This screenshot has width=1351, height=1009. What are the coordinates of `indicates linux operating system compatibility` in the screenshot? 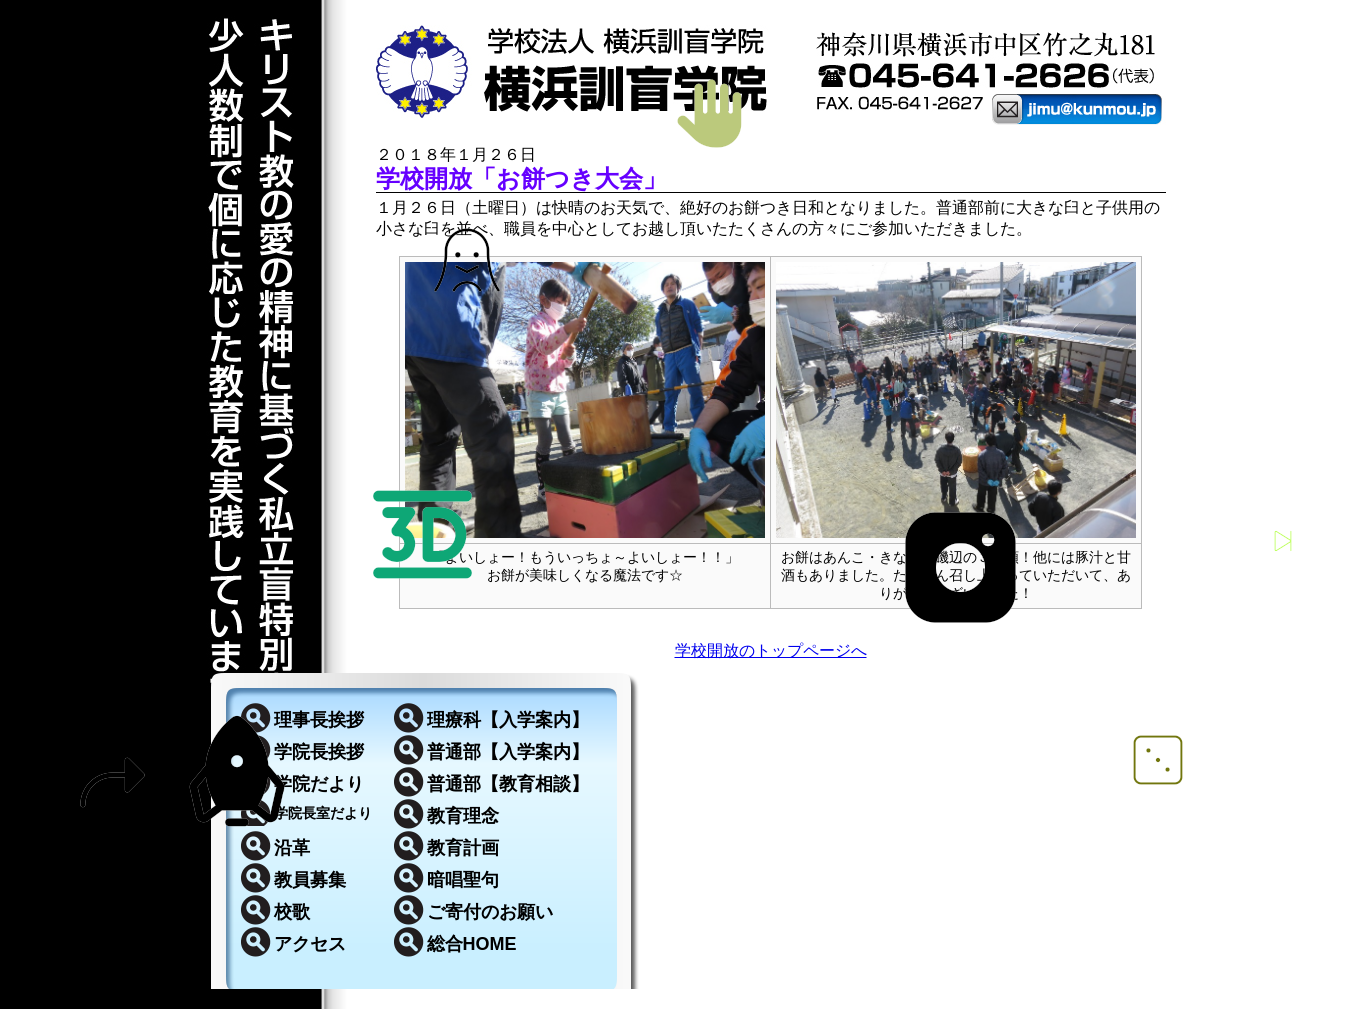 It's located at (467, 264).